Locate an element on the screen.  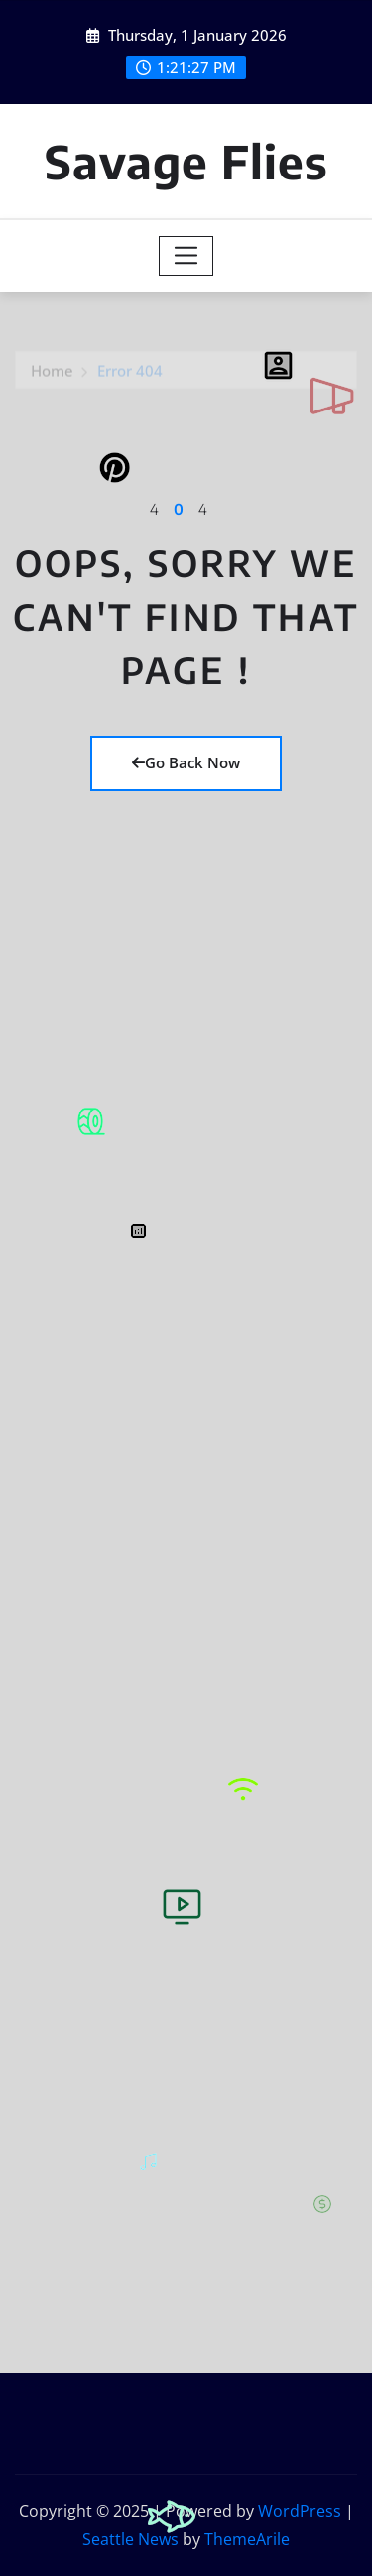
open Pinterest app is located at coordinates (113, 467).